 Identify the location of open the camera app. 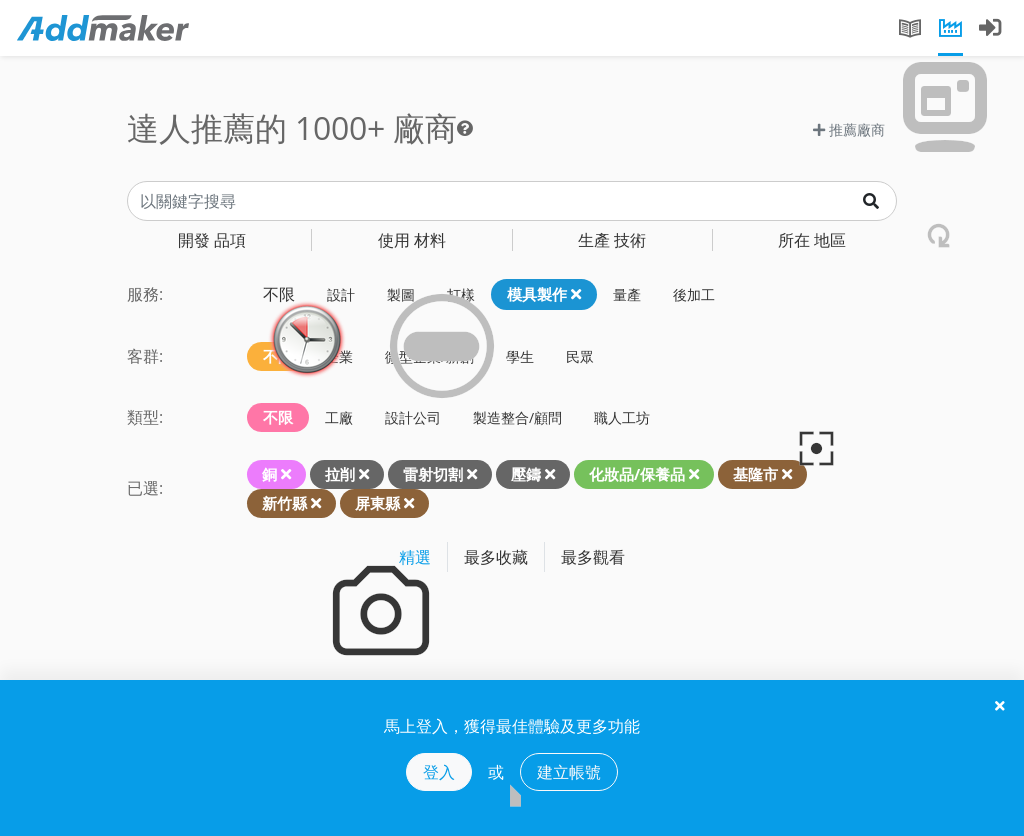
(381, 614).